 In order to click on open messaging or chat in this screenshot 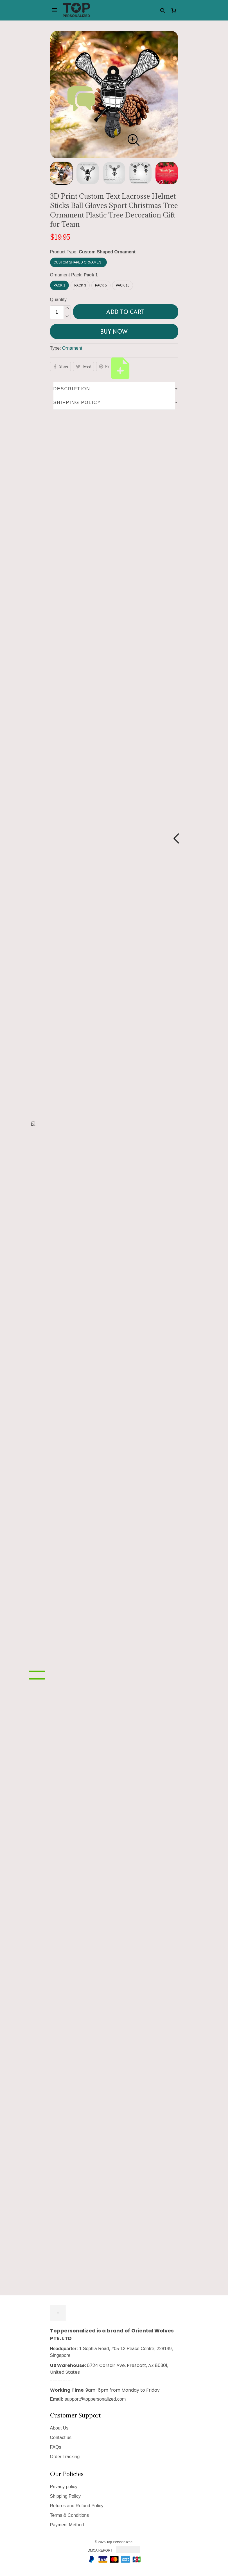, I will do `click(81, 98)`.